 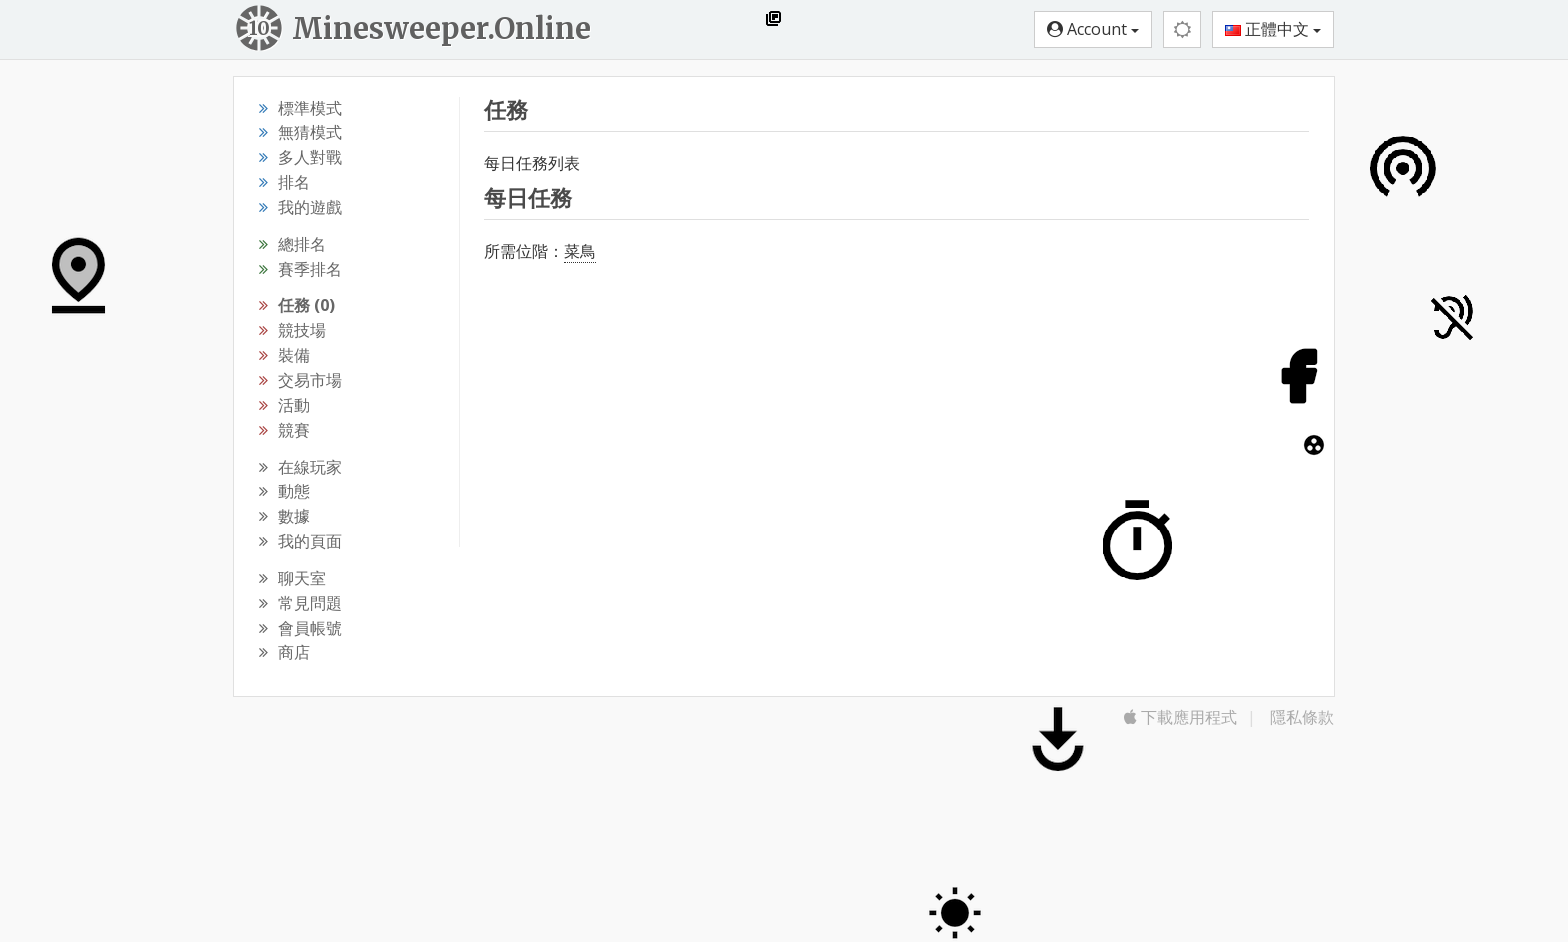 I want to click on indicates hearing accessibility features are disabled, so click(x=1453, y=317).